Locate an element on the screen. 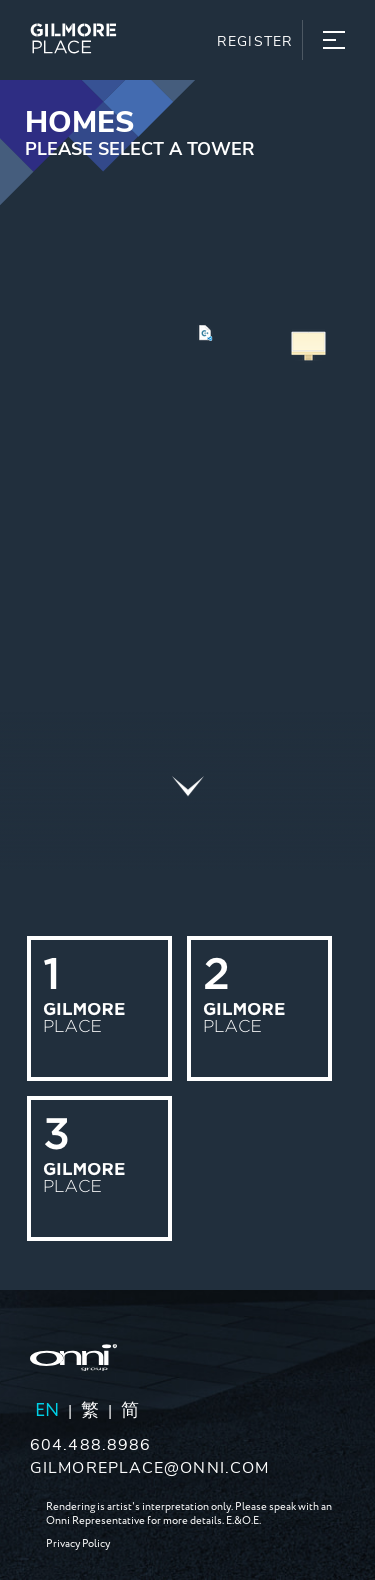 The width and height of the screenshot is (375, 1580). select yellow iMac as device type is located at coordinates (308, 345).